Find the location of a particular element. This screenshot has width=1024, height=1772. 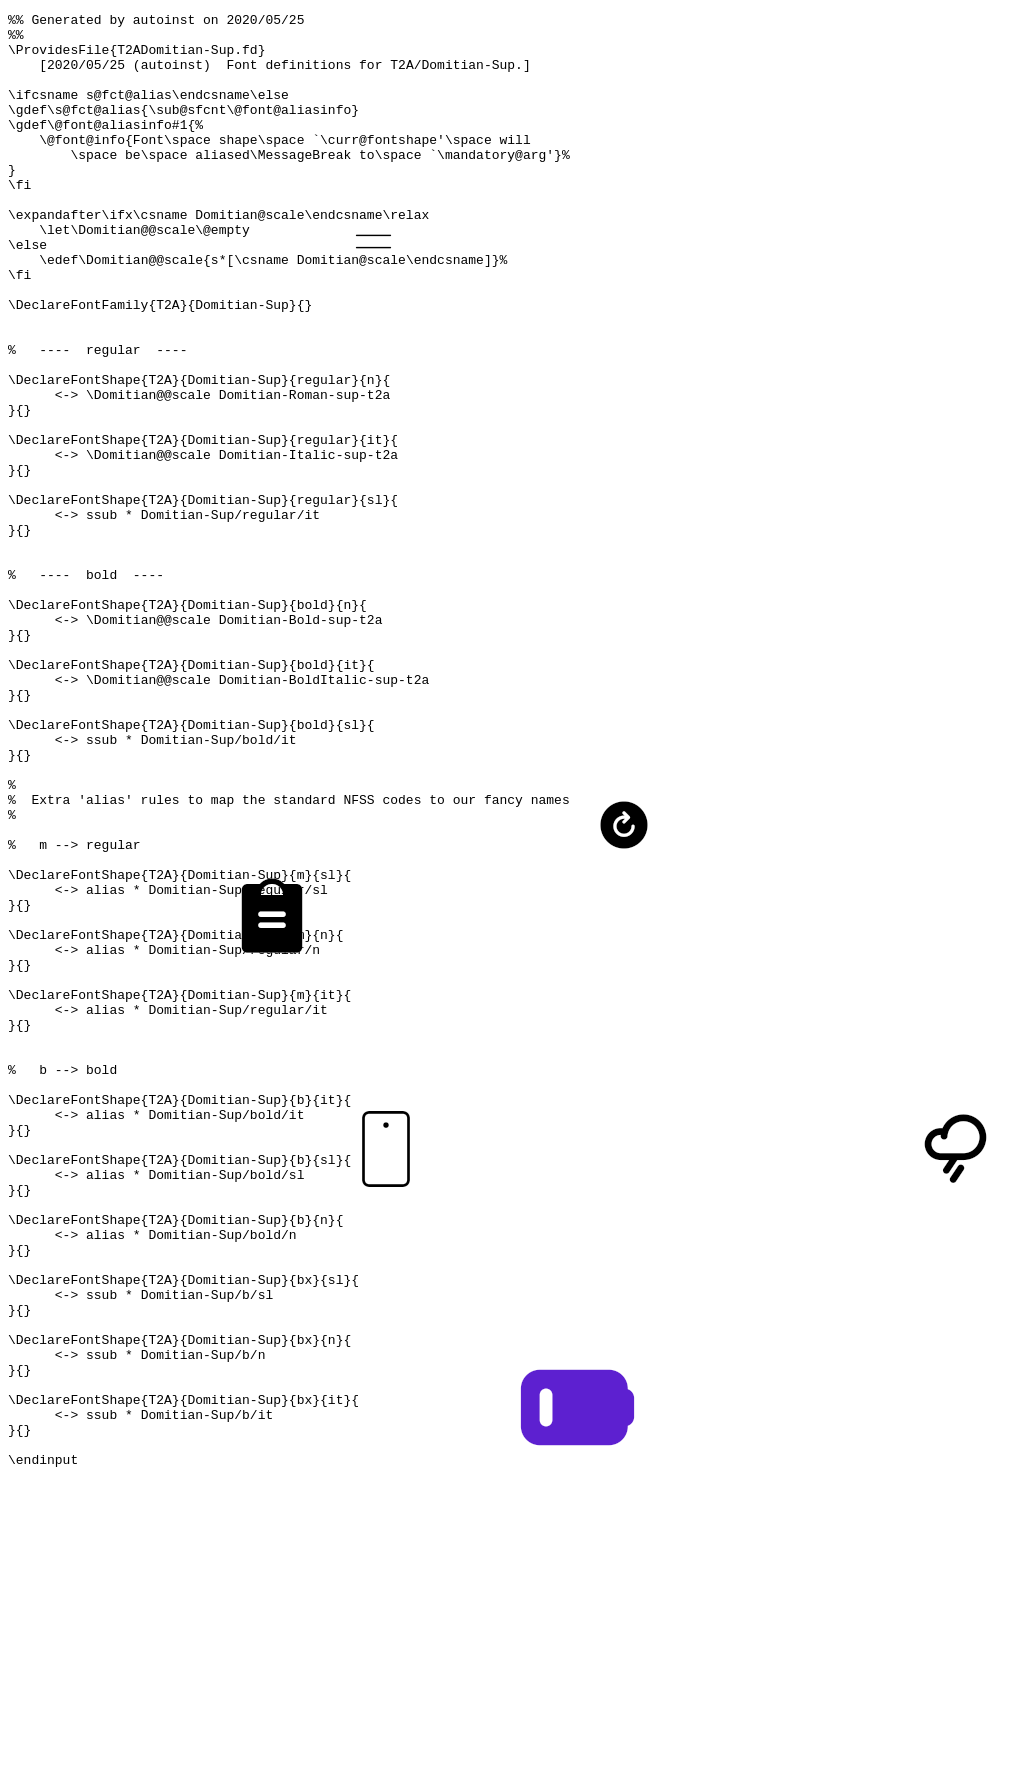

view clipboard contents is located at coordinates (272, 917).